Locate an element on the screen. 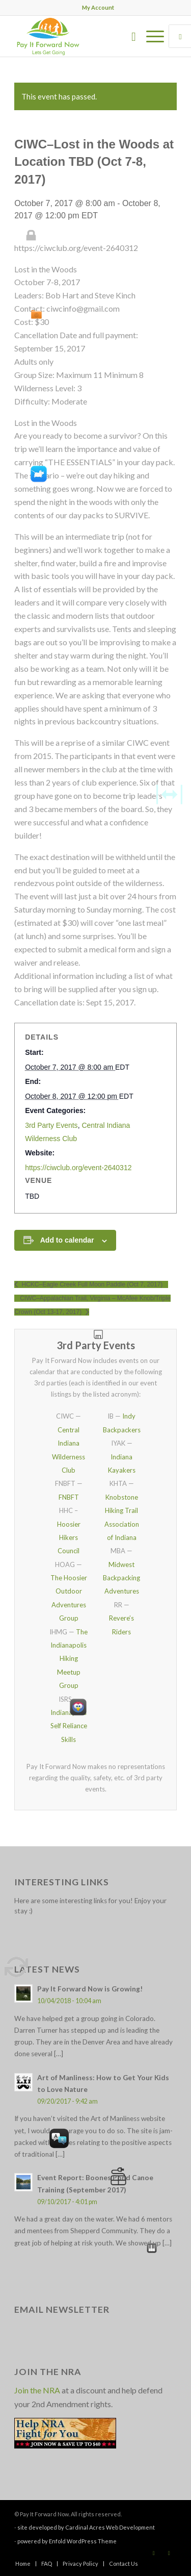  connect to a USB hub device is located at coordinates (118, 2176).